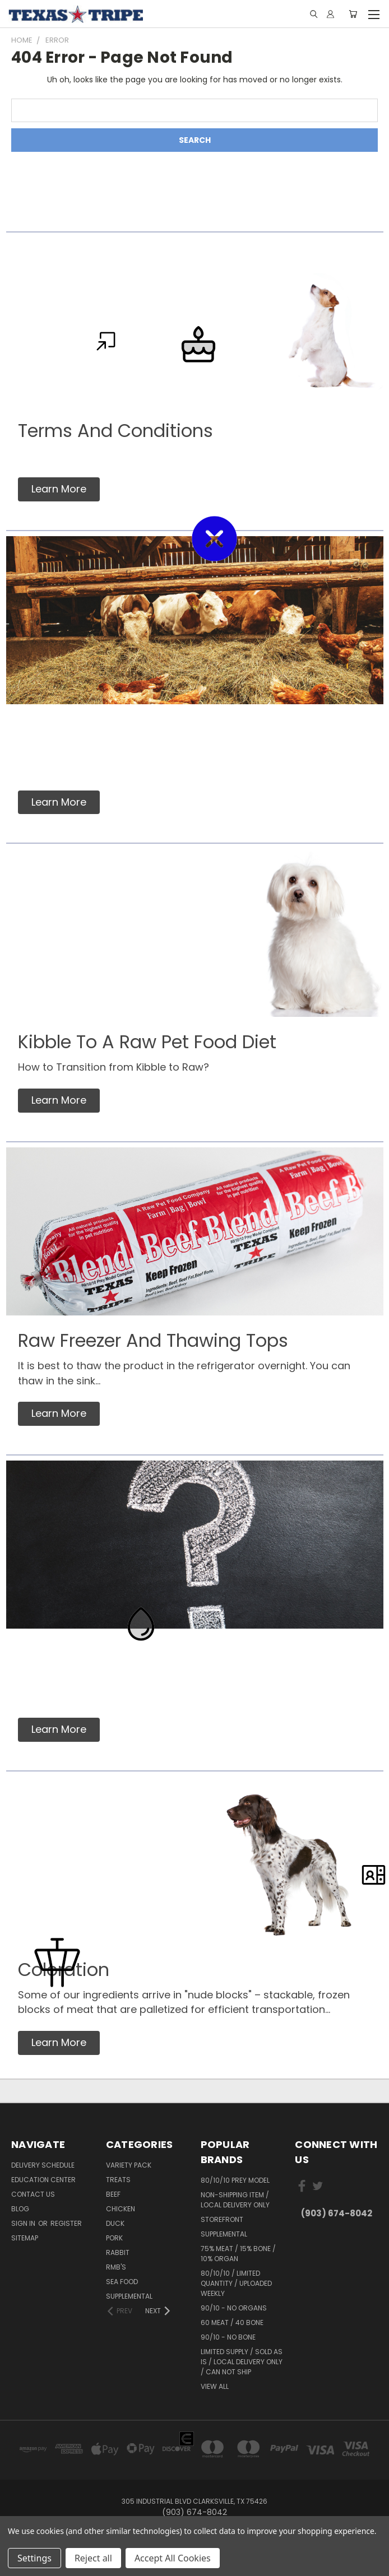  Describe the element at coordinates (106, 341) in the screenshot. I see `open content in a new window` at that location.